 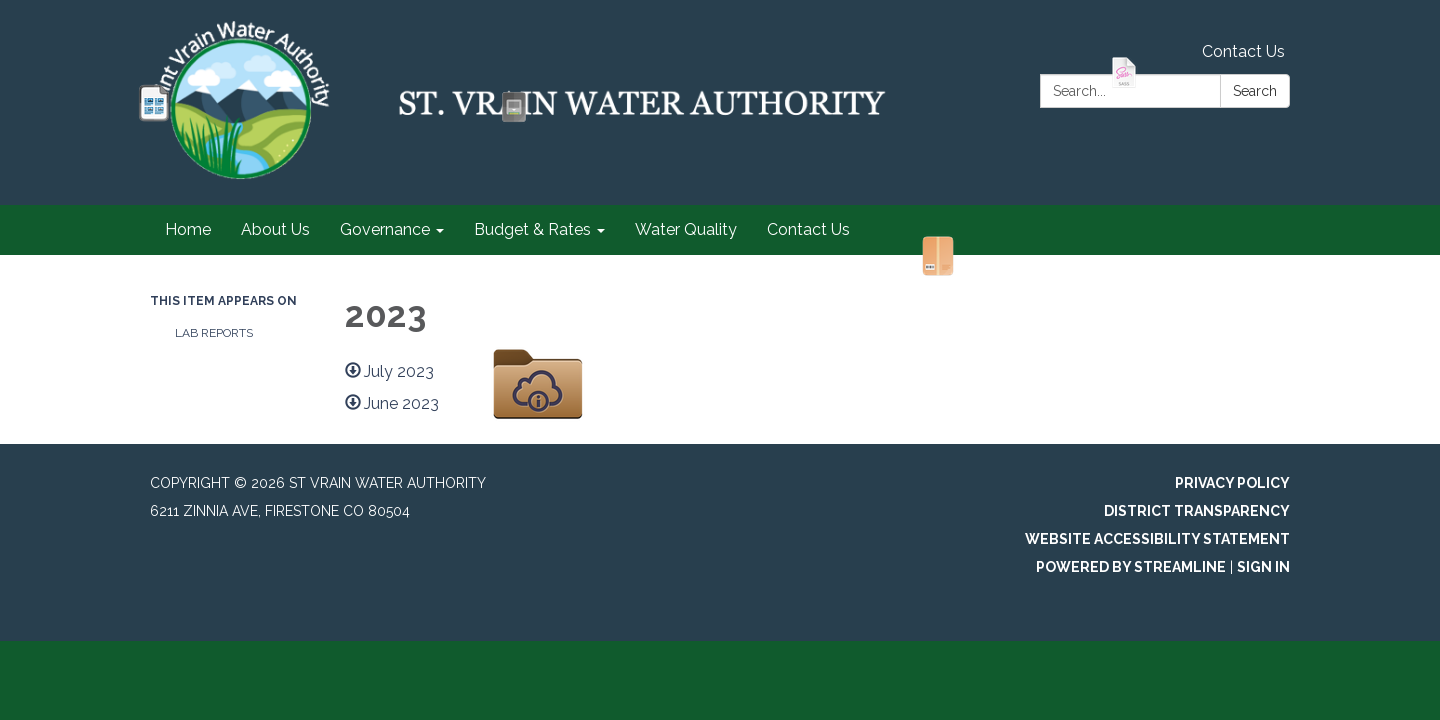 What do you see at coordinates (1124, 73) in the screenshot?
I see `sass stylesheet file` at bounding box center [1124, 73].